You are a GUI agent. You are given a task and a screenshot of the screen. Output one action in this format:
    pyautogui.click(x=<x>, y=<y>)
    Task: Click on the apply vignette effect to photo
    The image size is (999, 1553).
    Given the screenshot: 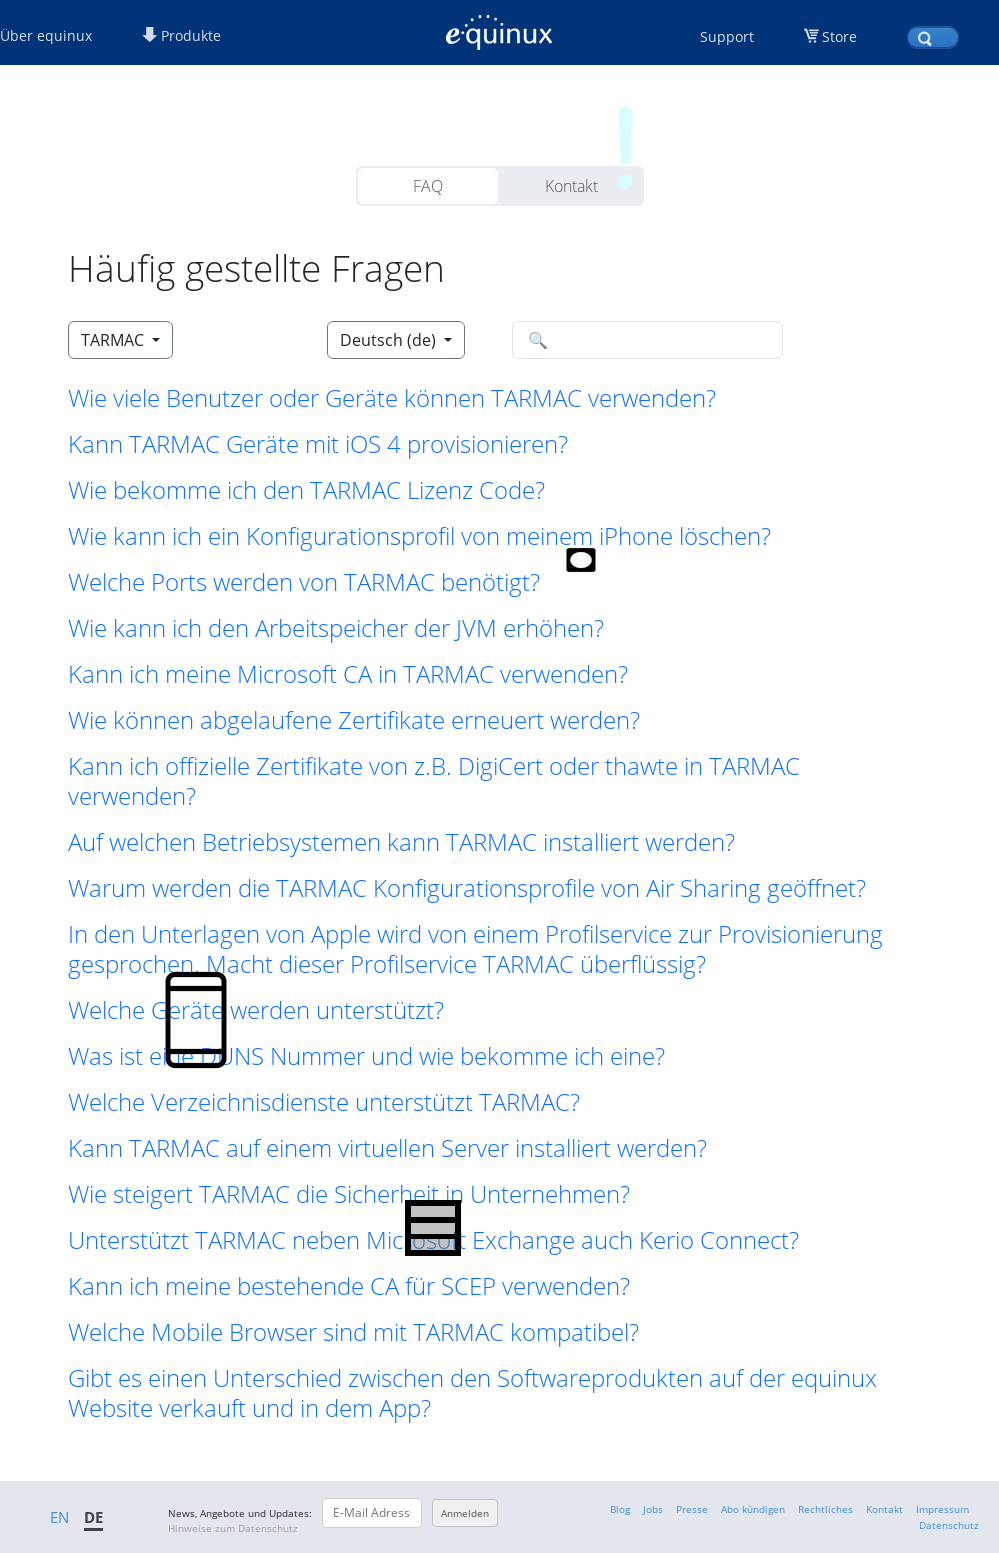 What is the action you would take?
    pyautogui.click(x=581, y=560)
    